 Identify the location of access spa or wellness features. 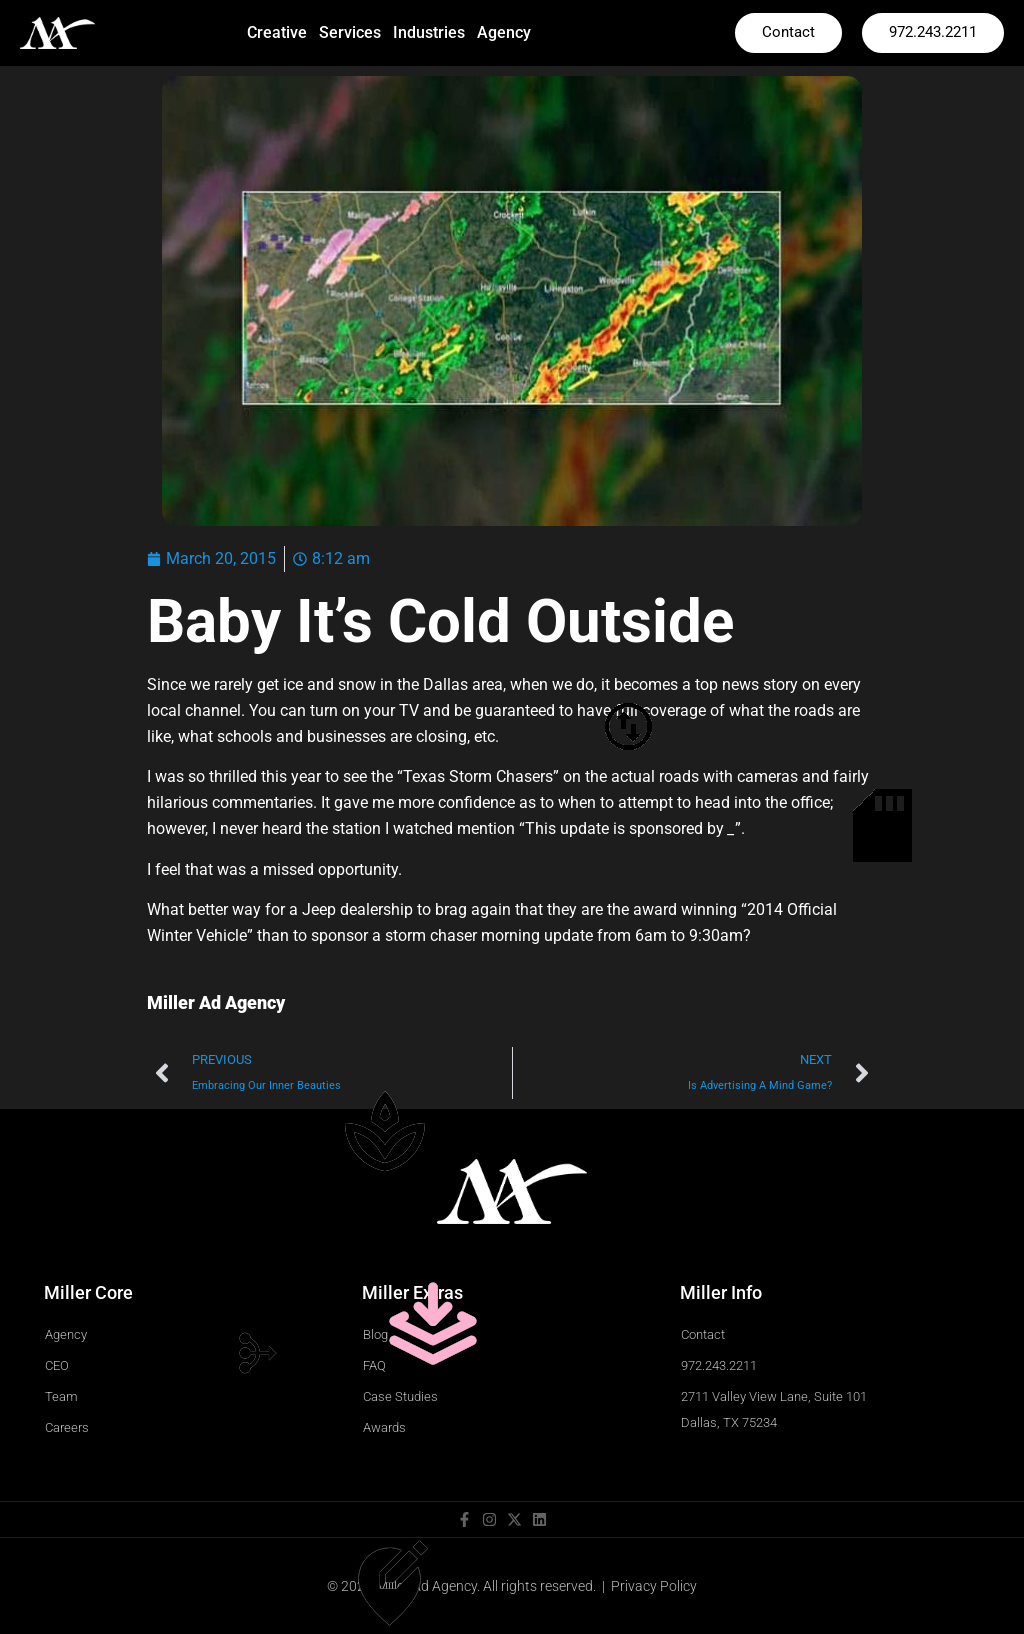
(385, 1131).